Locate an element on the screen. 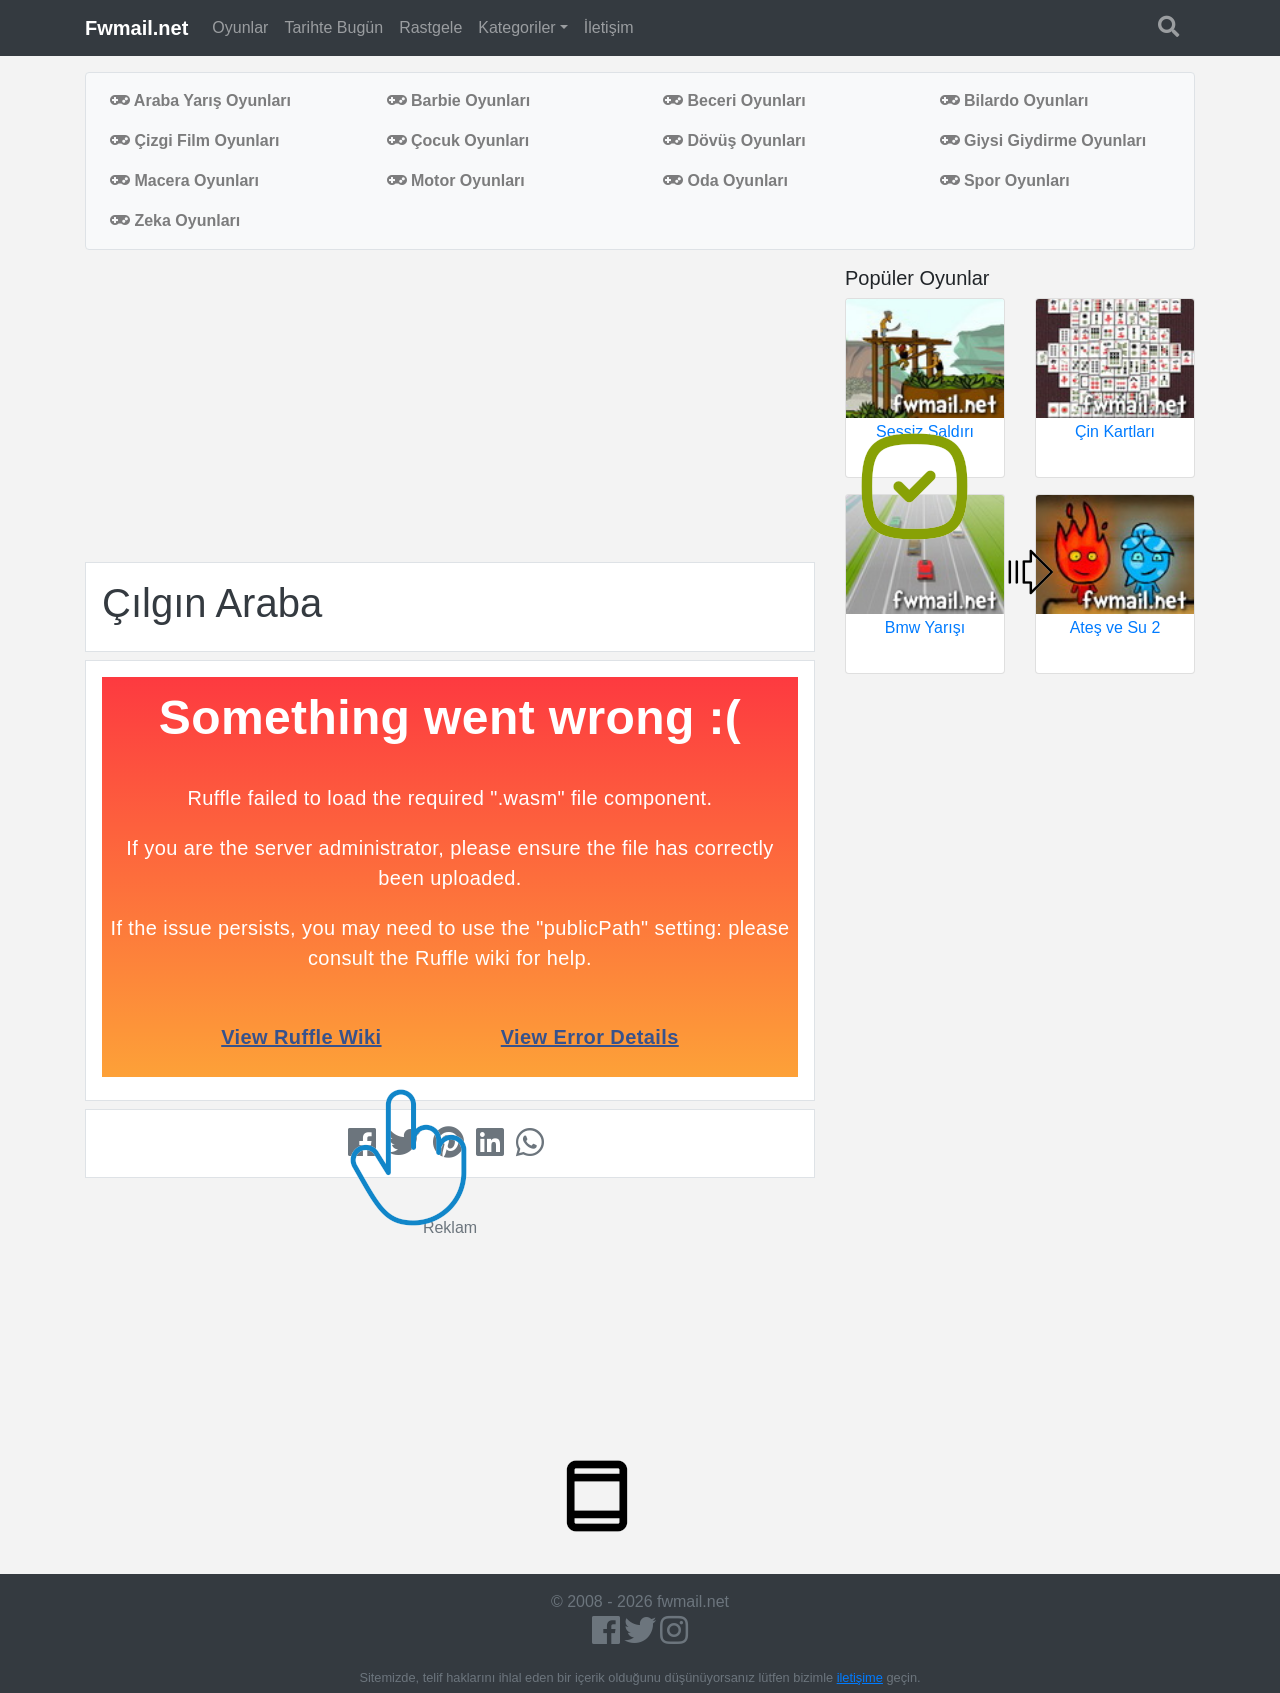  switch to tablet view is located at coordinates (597, 1496).